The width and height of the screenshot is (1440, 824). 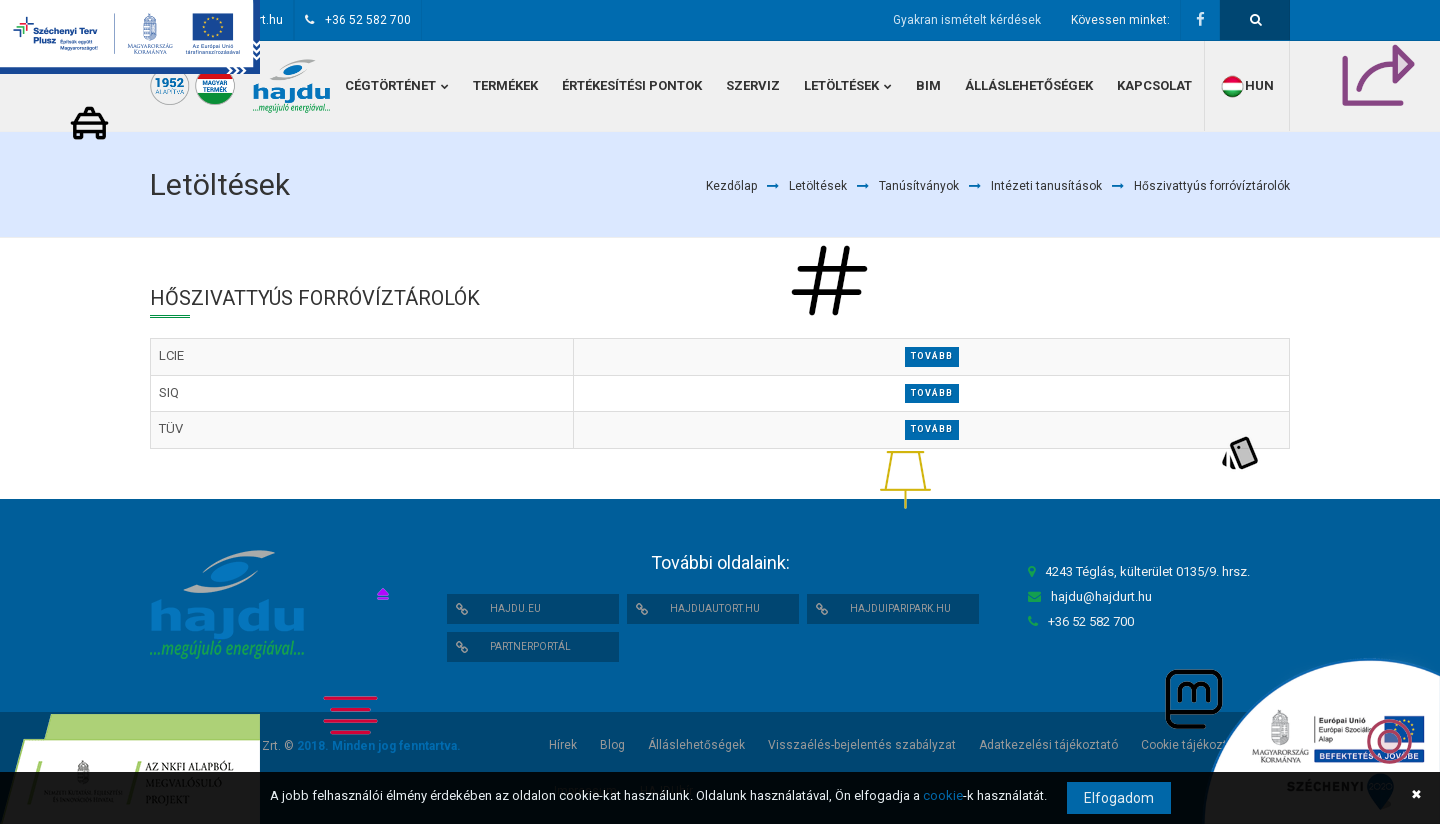 What do you see at coordinates (89, 125) in the screenshot?
I see `request a taxi or cab ride` at bounding box center [89, 125].